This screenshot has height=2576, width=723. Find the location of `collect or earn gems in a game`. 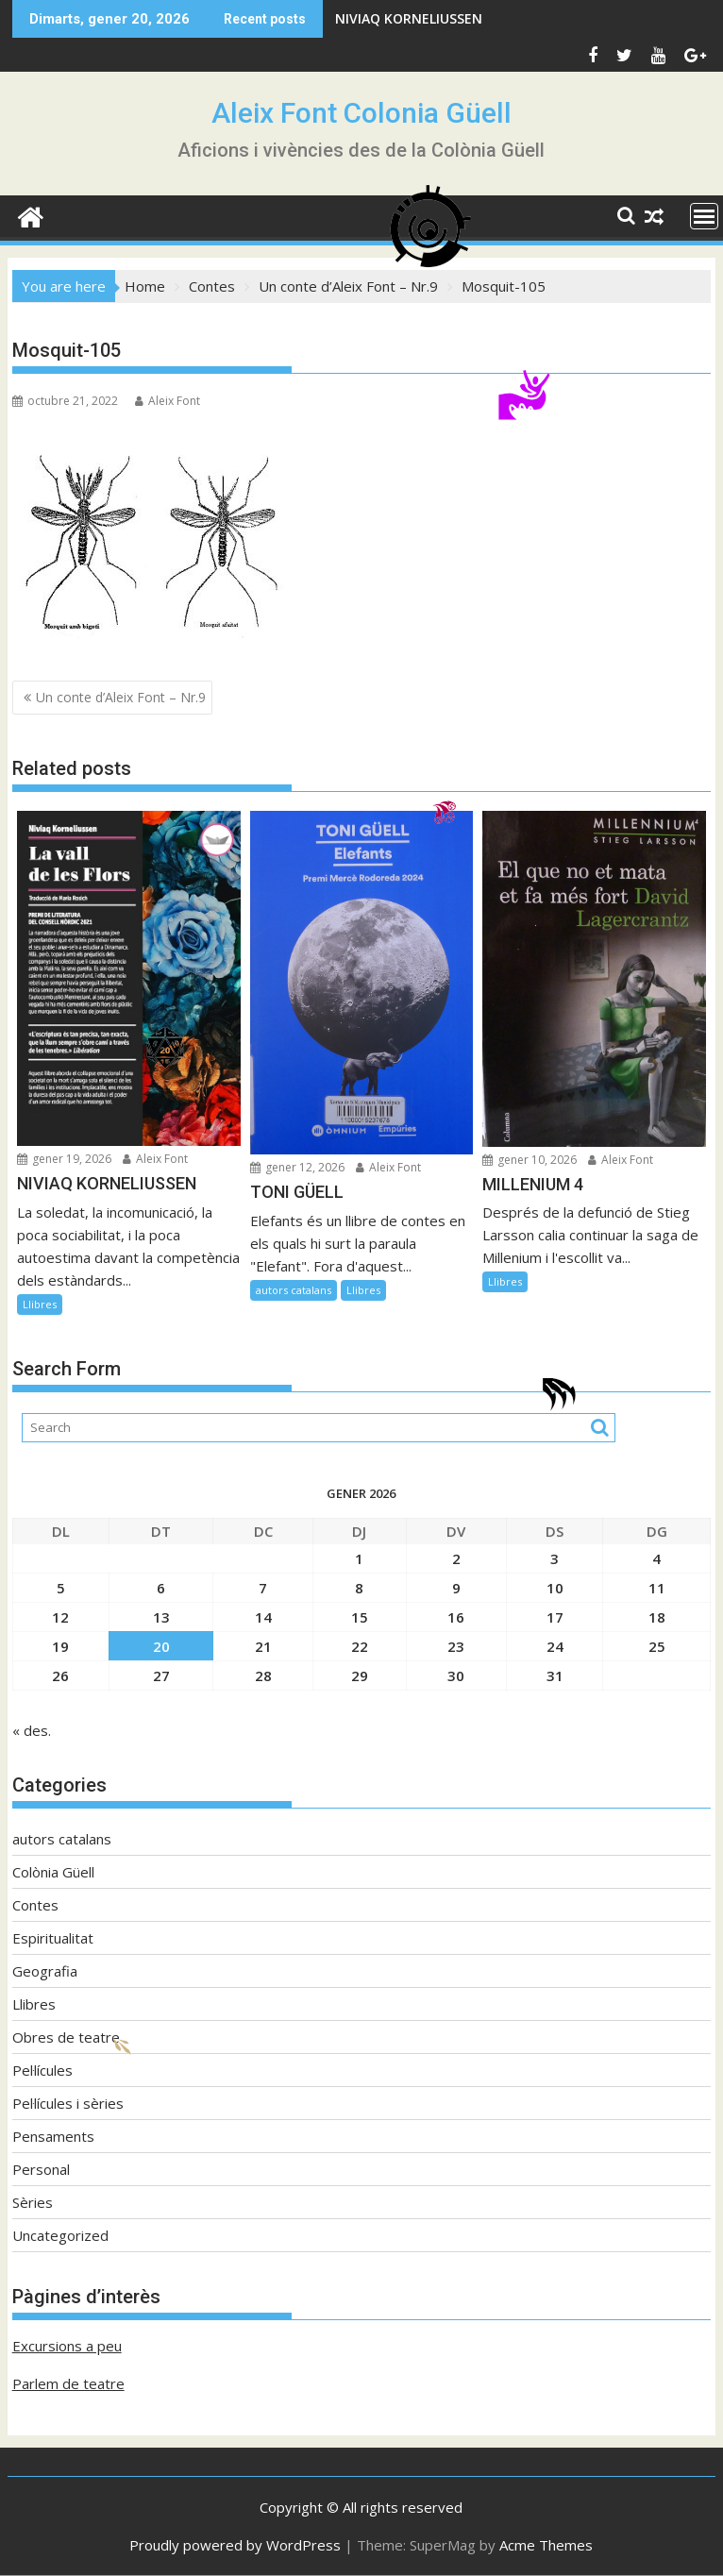

collect or earn gems in a game is located at coordinates (122, 2046).